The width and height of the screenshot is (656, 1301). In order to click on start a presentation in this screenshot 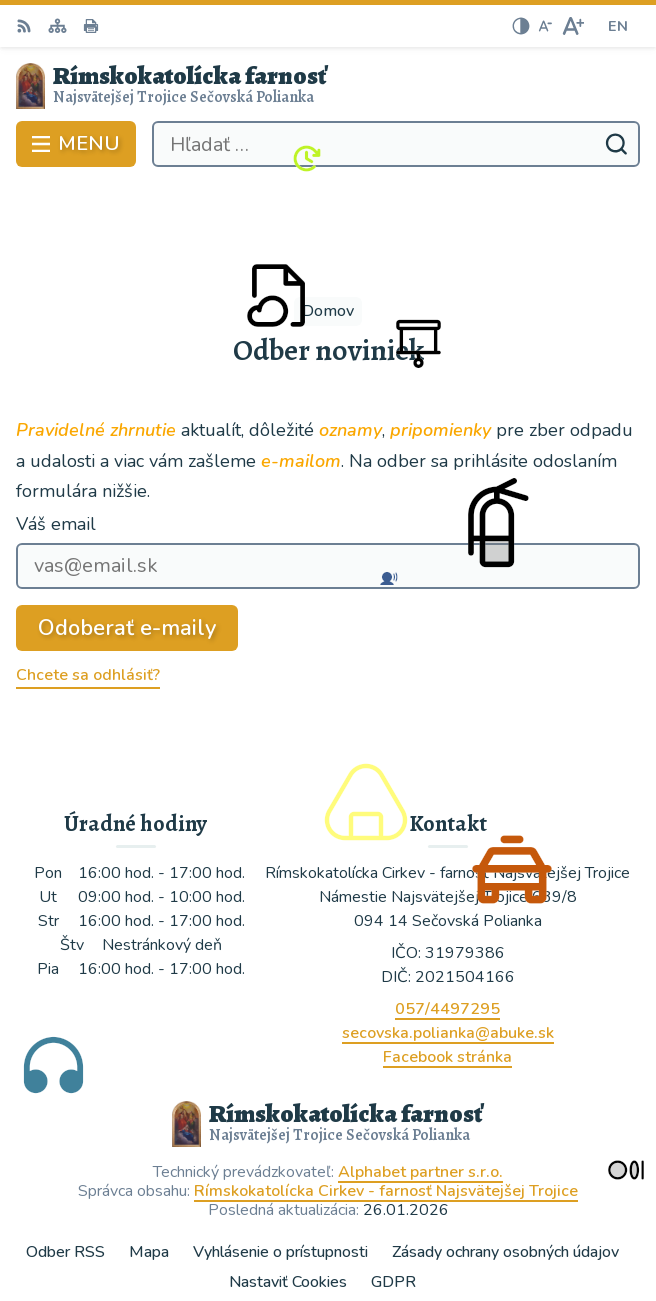, I will do `click(418, 340)`.